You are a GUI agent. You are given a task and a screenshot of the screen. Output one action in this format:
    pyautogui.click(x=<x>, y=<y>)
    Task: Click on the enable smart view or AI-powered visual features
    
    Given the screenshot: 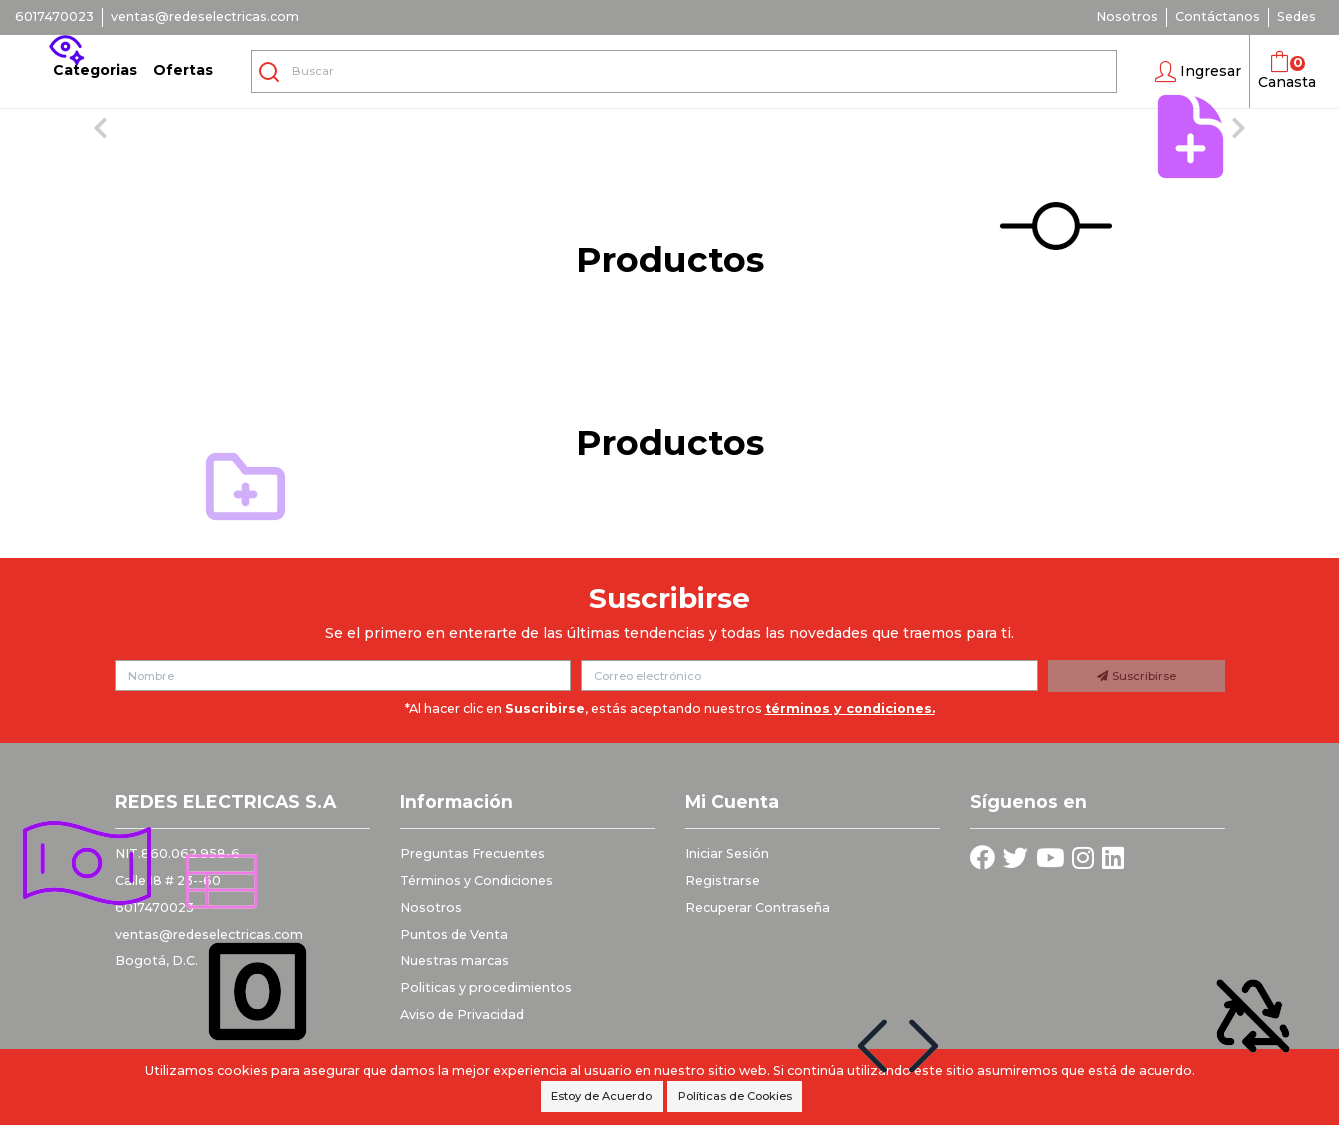 What is the action you would take?
    pyautogui.click(x=65, y=46)
    